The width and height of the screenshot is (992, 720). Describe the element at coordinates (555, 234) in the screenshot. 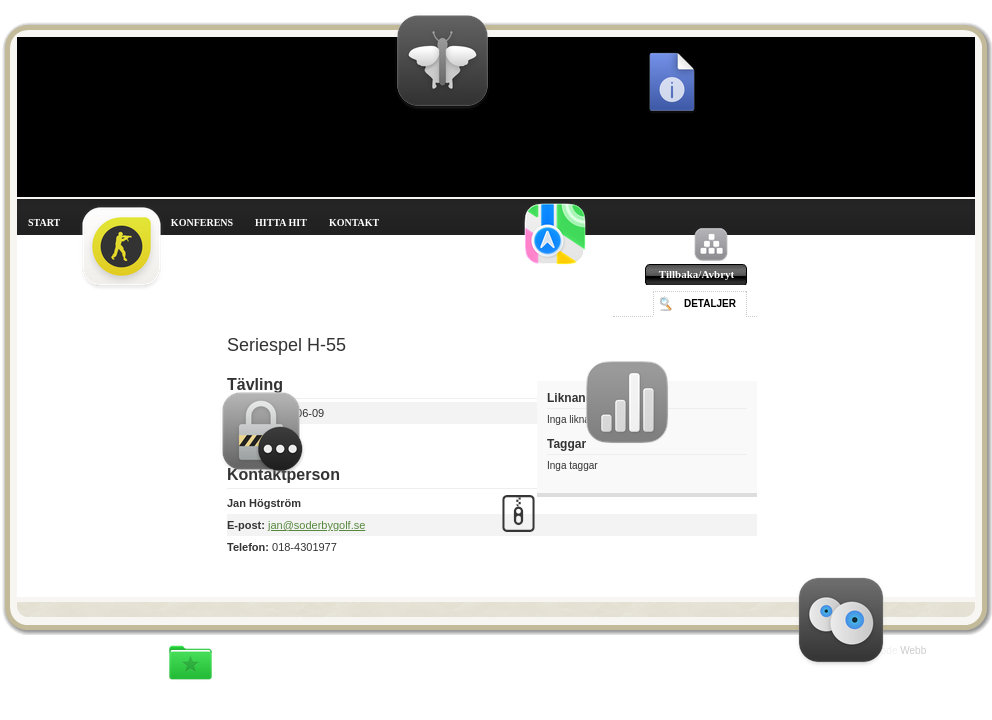

I see `open apple maps` at that location.